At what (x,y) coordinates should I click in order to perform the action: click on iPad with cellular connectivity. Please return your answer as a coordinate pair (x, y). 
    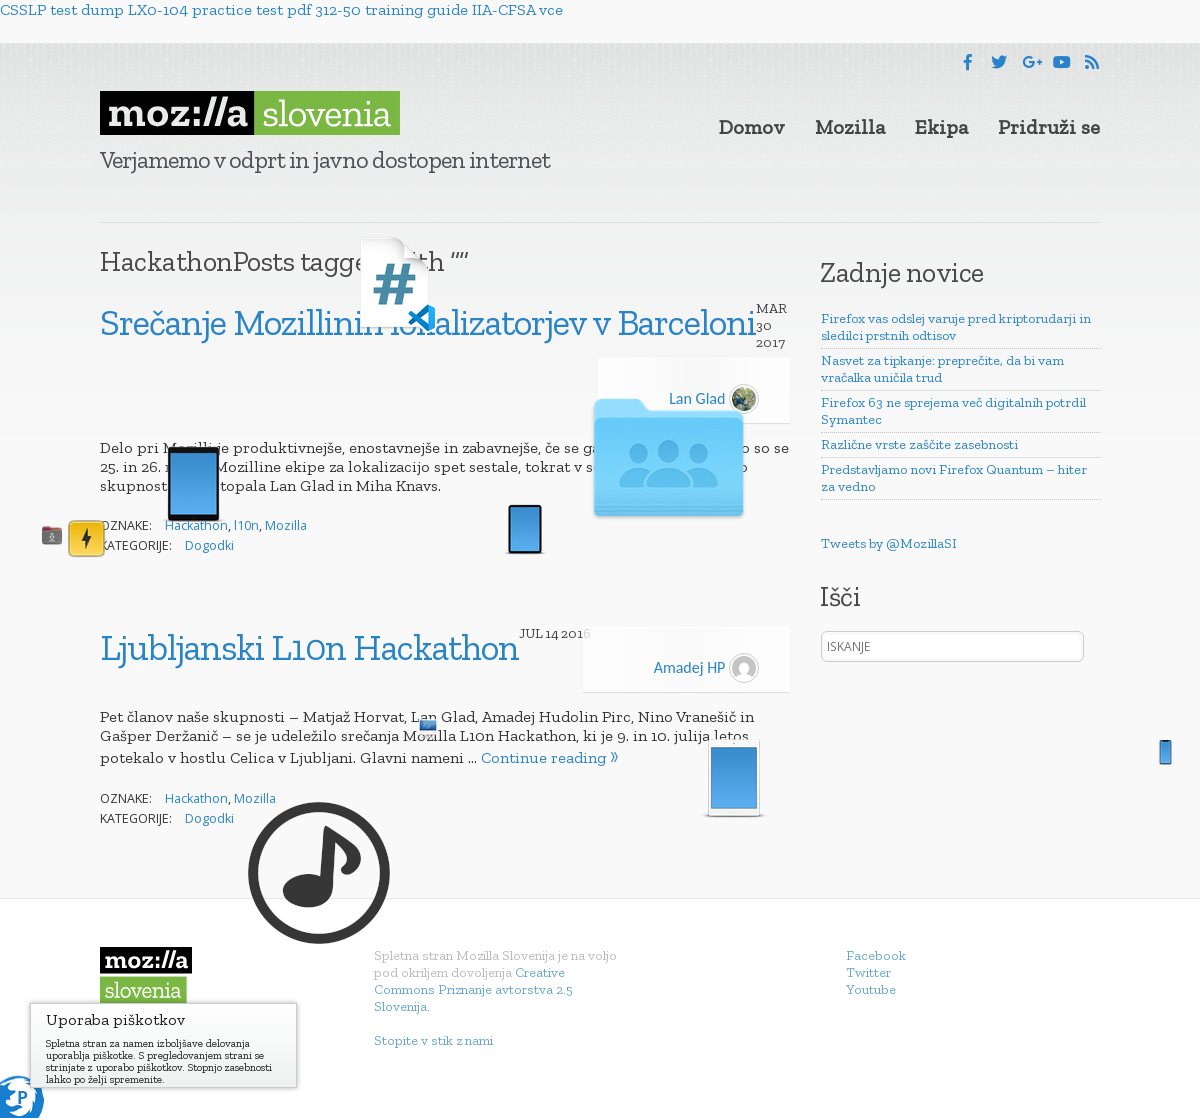
    Looking at the image, I should click on (193, 484).